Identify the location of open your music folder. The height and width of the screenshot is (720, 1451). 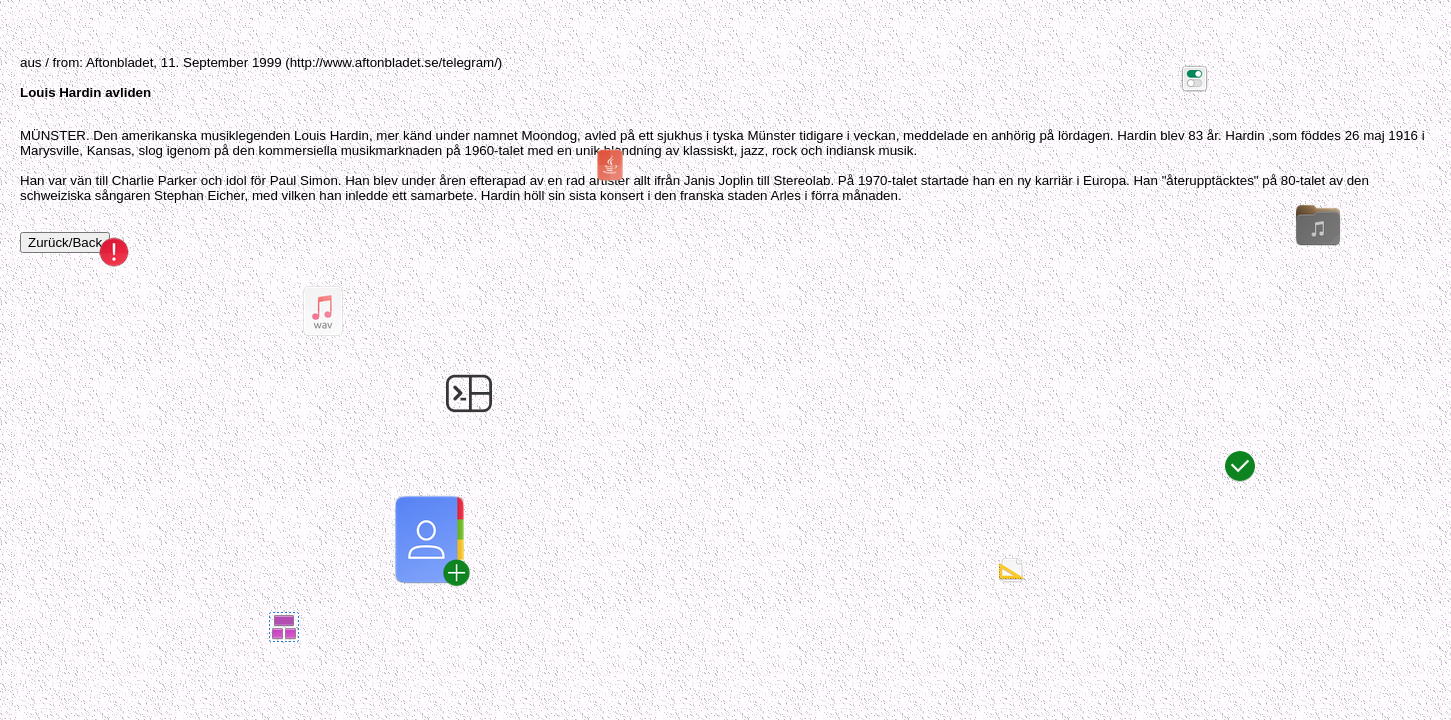
(1318, 225).